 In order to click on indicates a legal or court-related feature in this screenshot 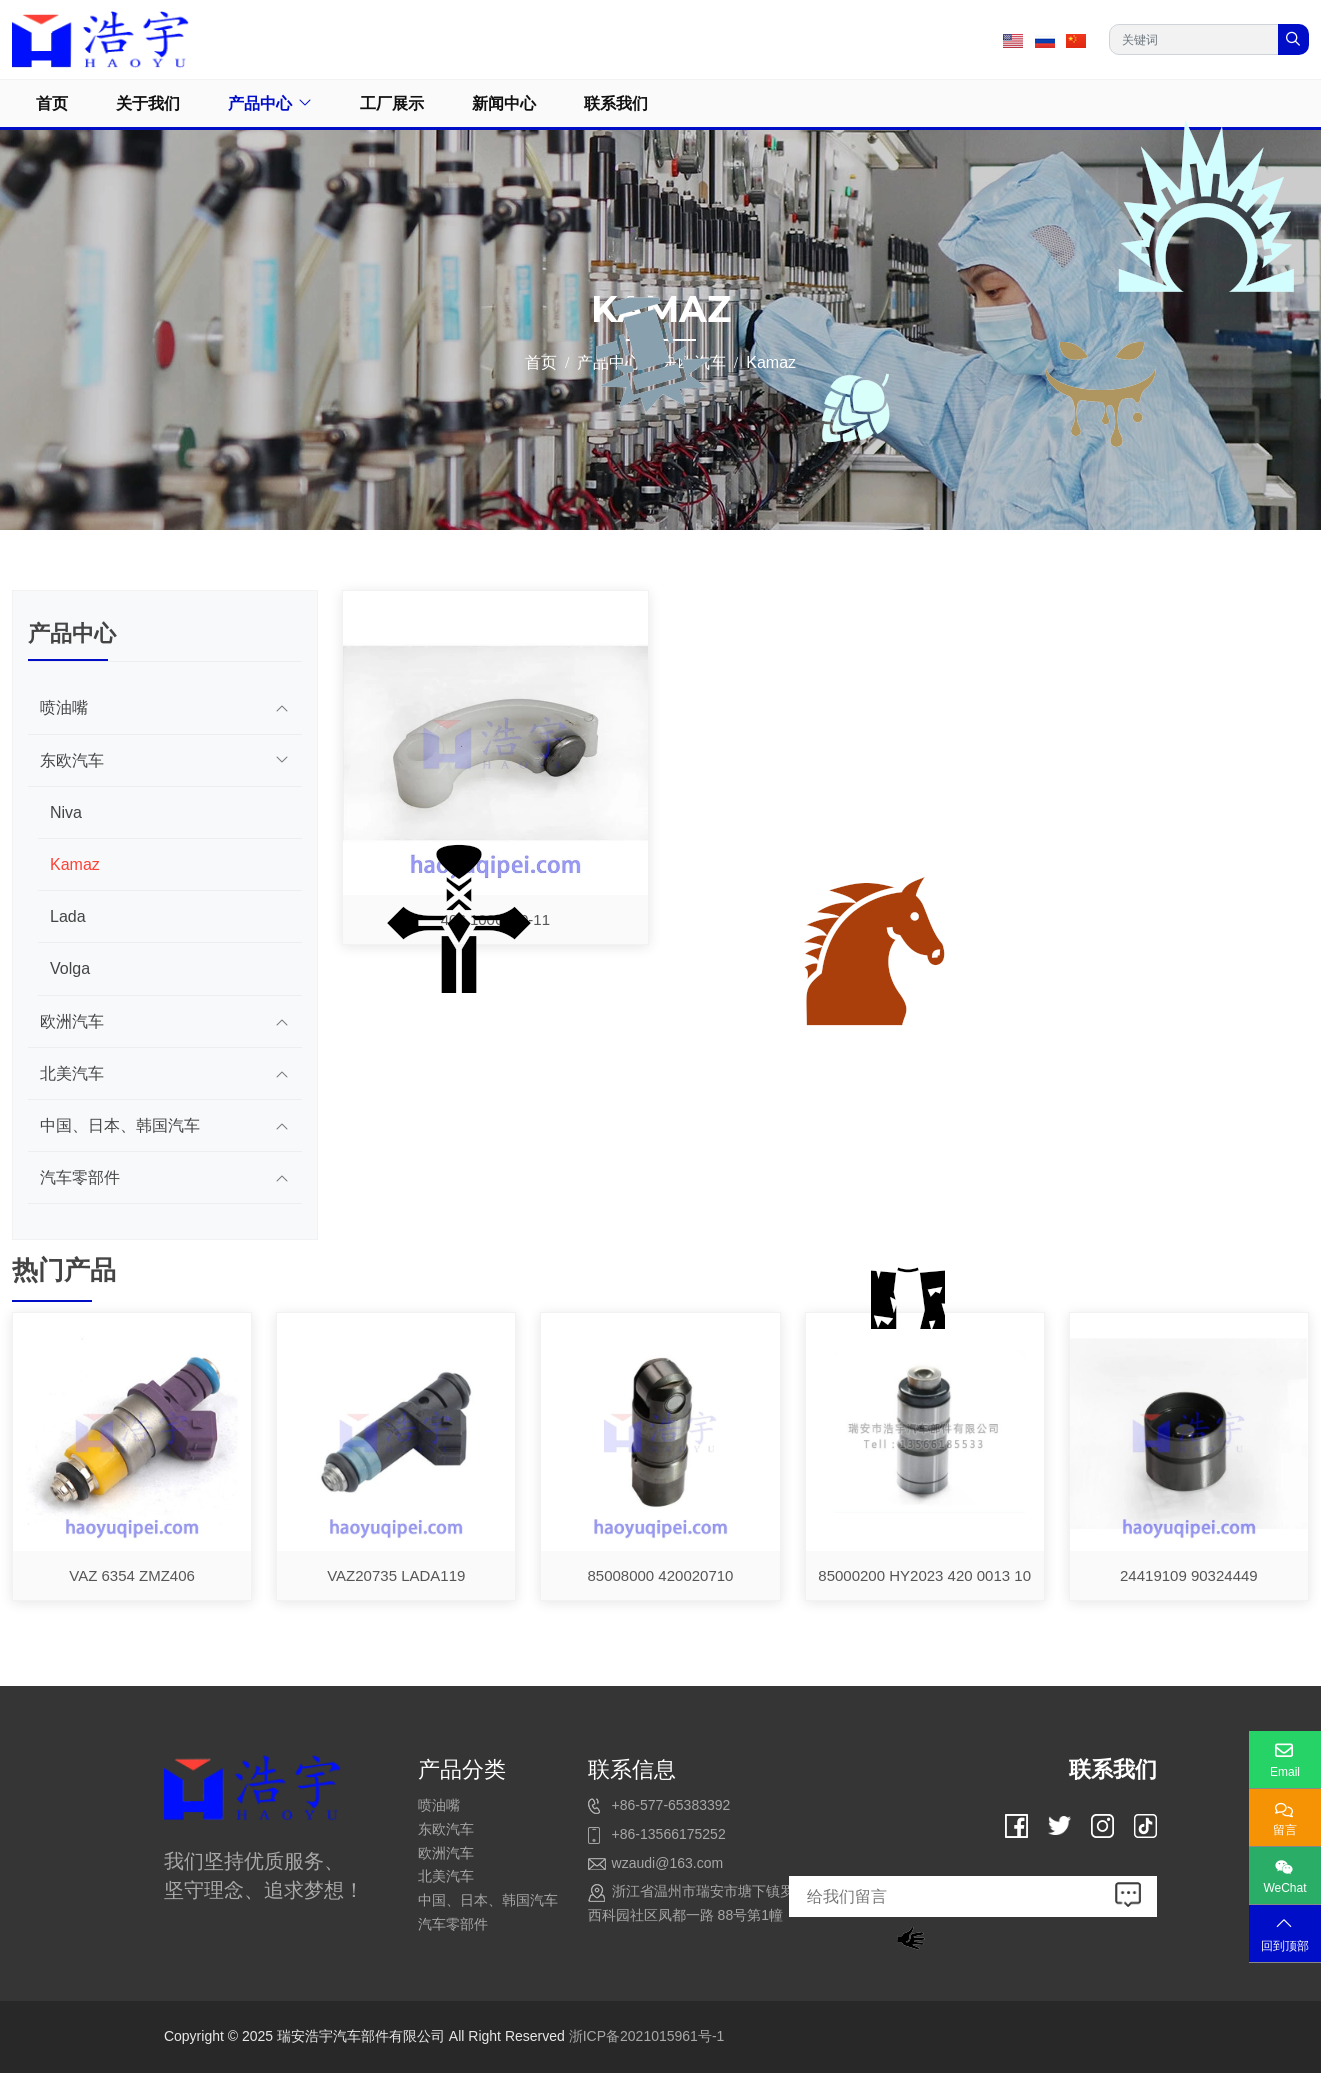, I will do `click(654, 355)`.